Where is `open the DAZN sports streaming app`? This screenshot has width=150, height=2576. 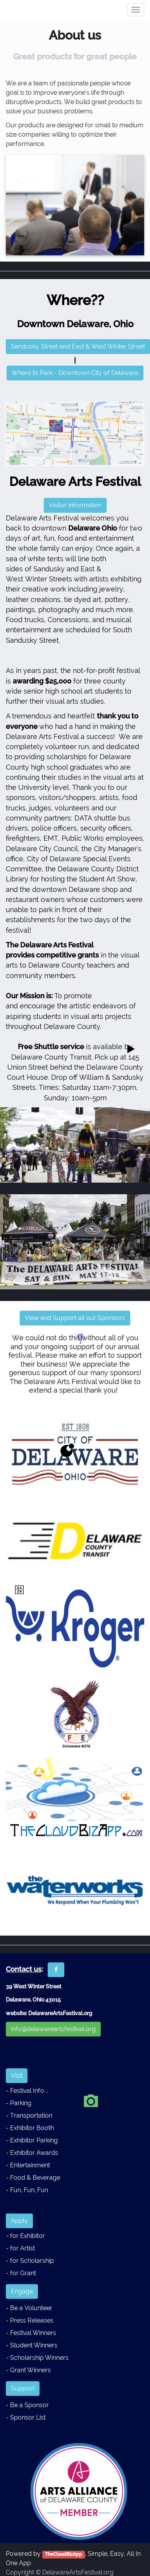 open the DAZN sports streaming app is located at coordinates (19, 1590).